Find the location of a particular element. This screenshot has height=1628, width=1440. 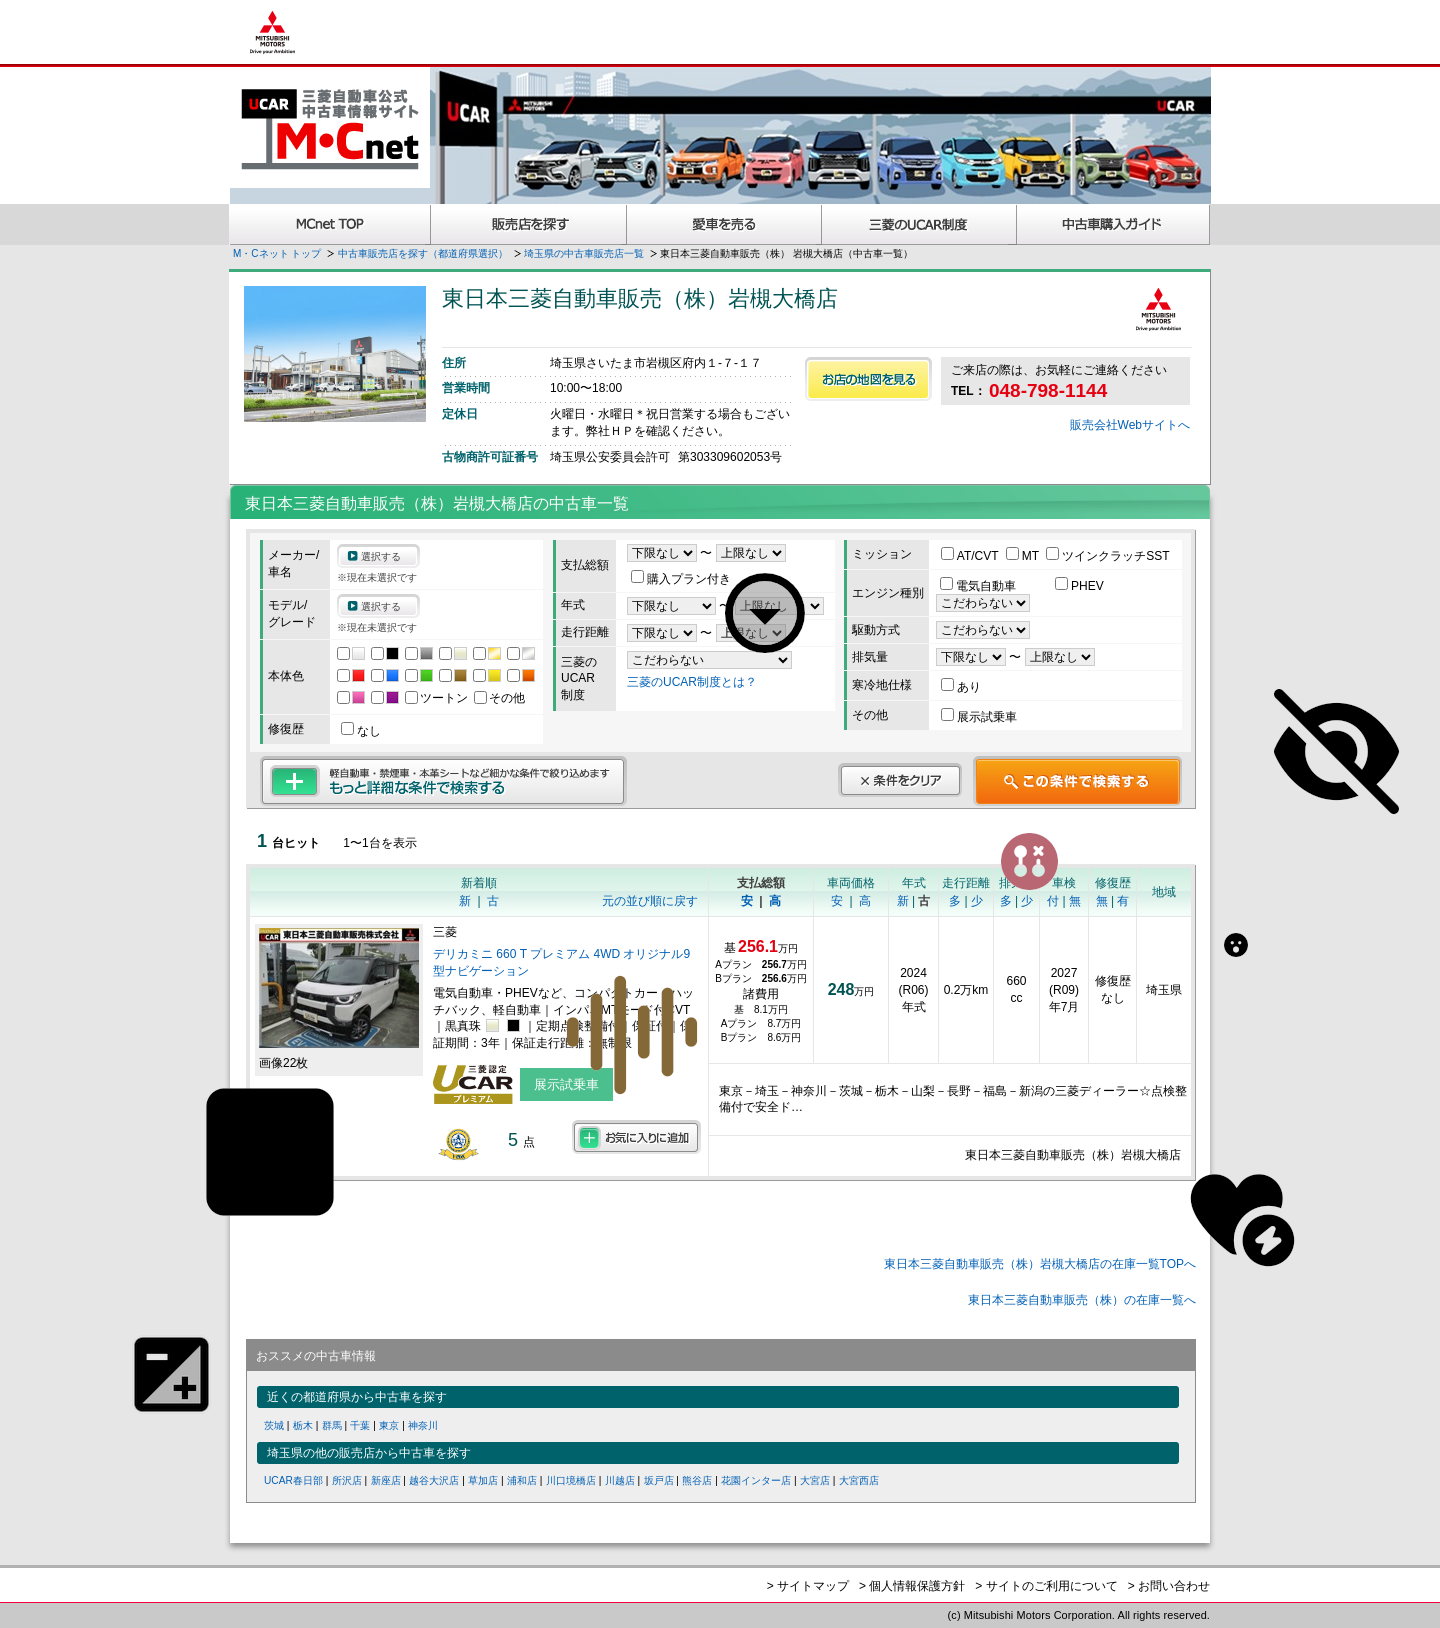

audio playback or sound visualization is located at coordinates (632, 1035).